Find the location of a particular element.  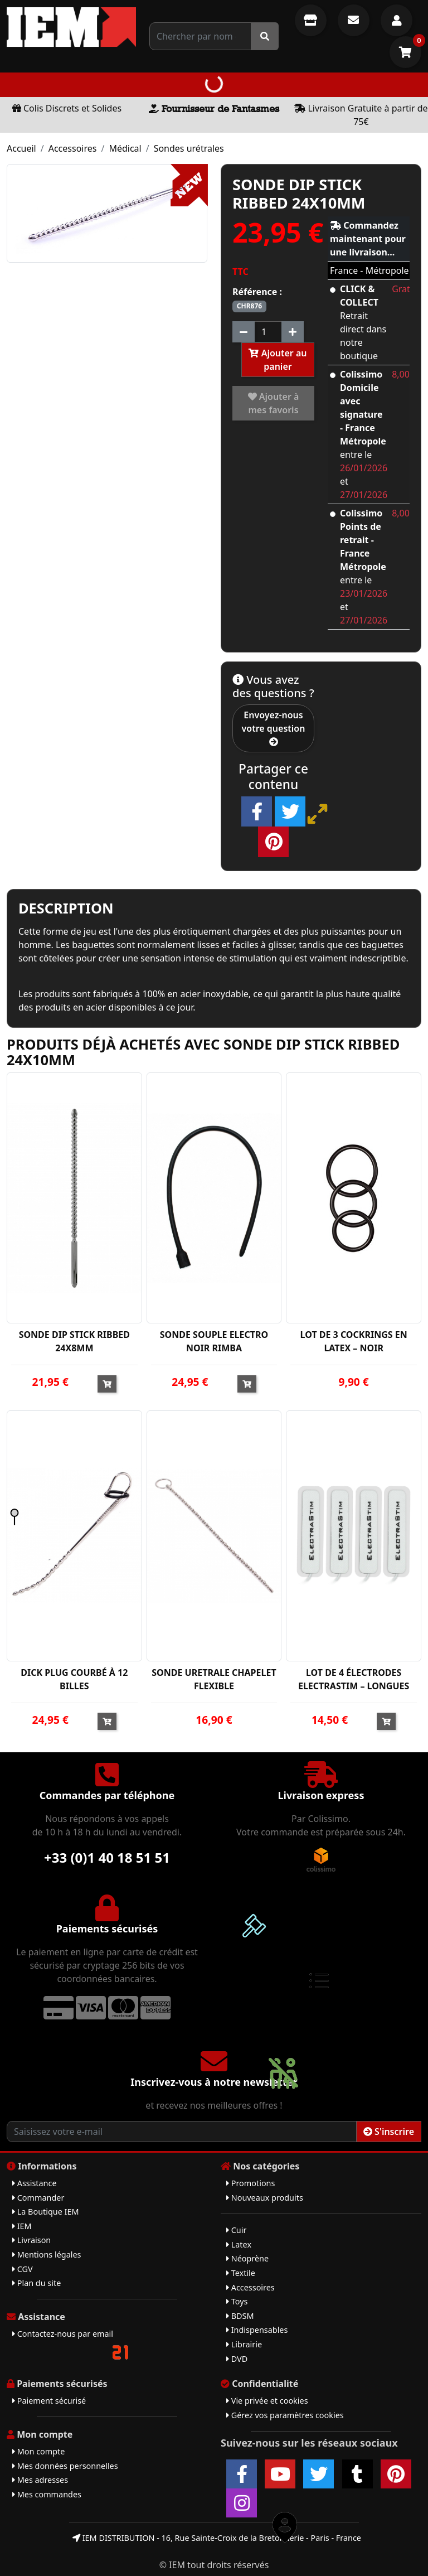

indicates 21 notifications or unread items is located at coordinates (121, 2352).